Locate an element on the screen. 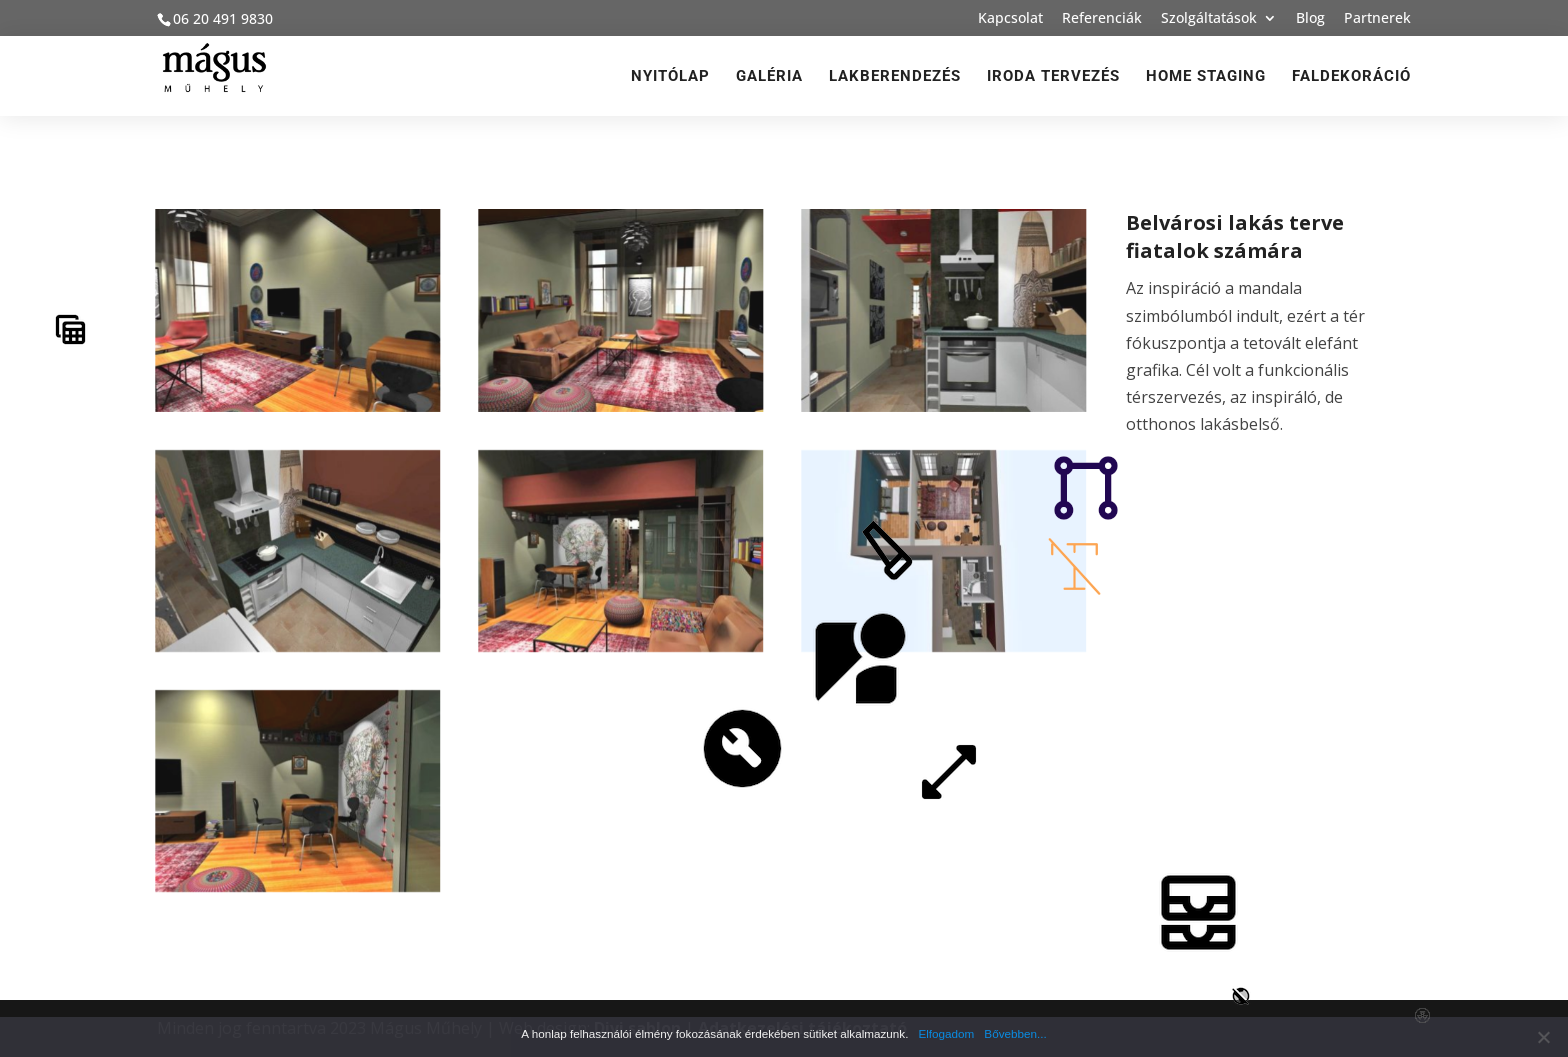  expand to full screen is located at coordinates (949, 772).